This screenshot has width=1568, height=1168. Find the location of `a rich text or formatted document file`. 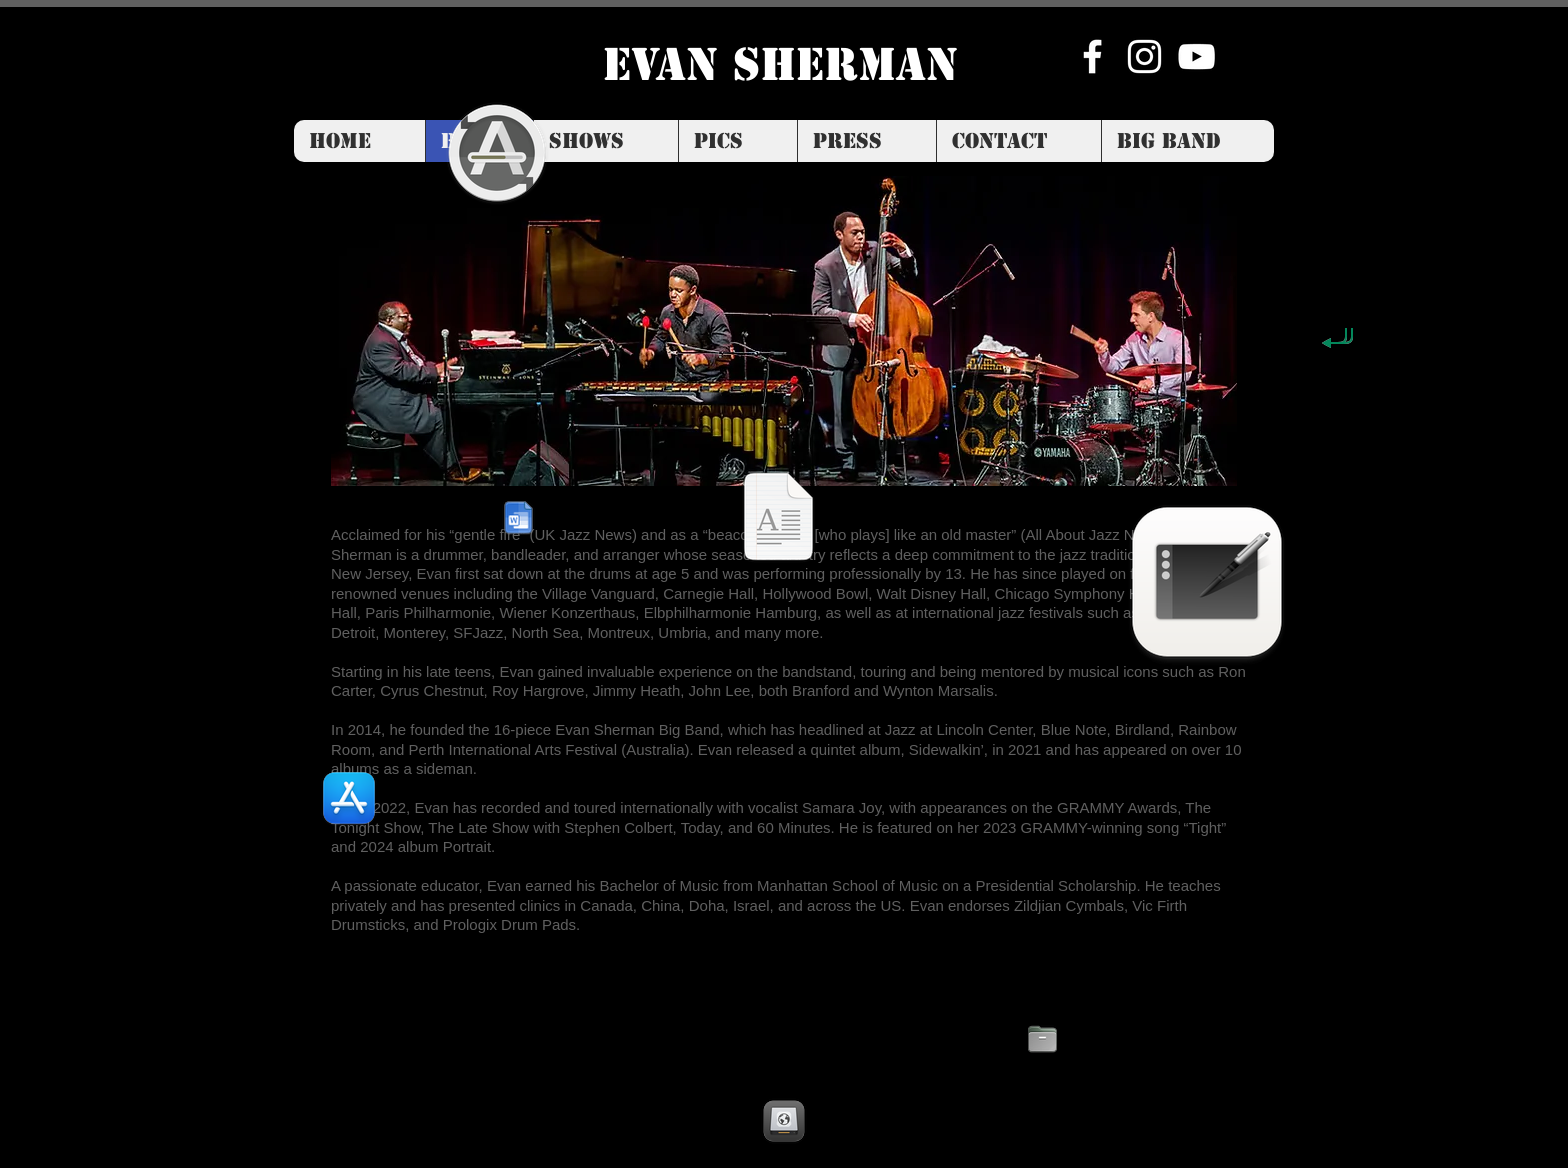

a rich text or formatted document file is located at coordinates (778, 516).